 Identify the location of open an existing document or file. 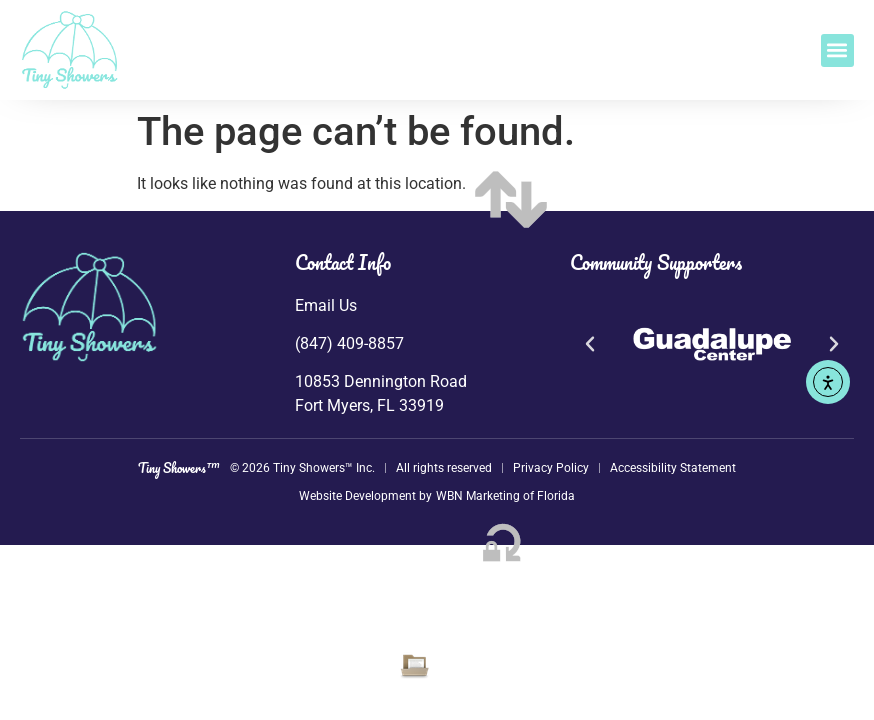
(414, 666).